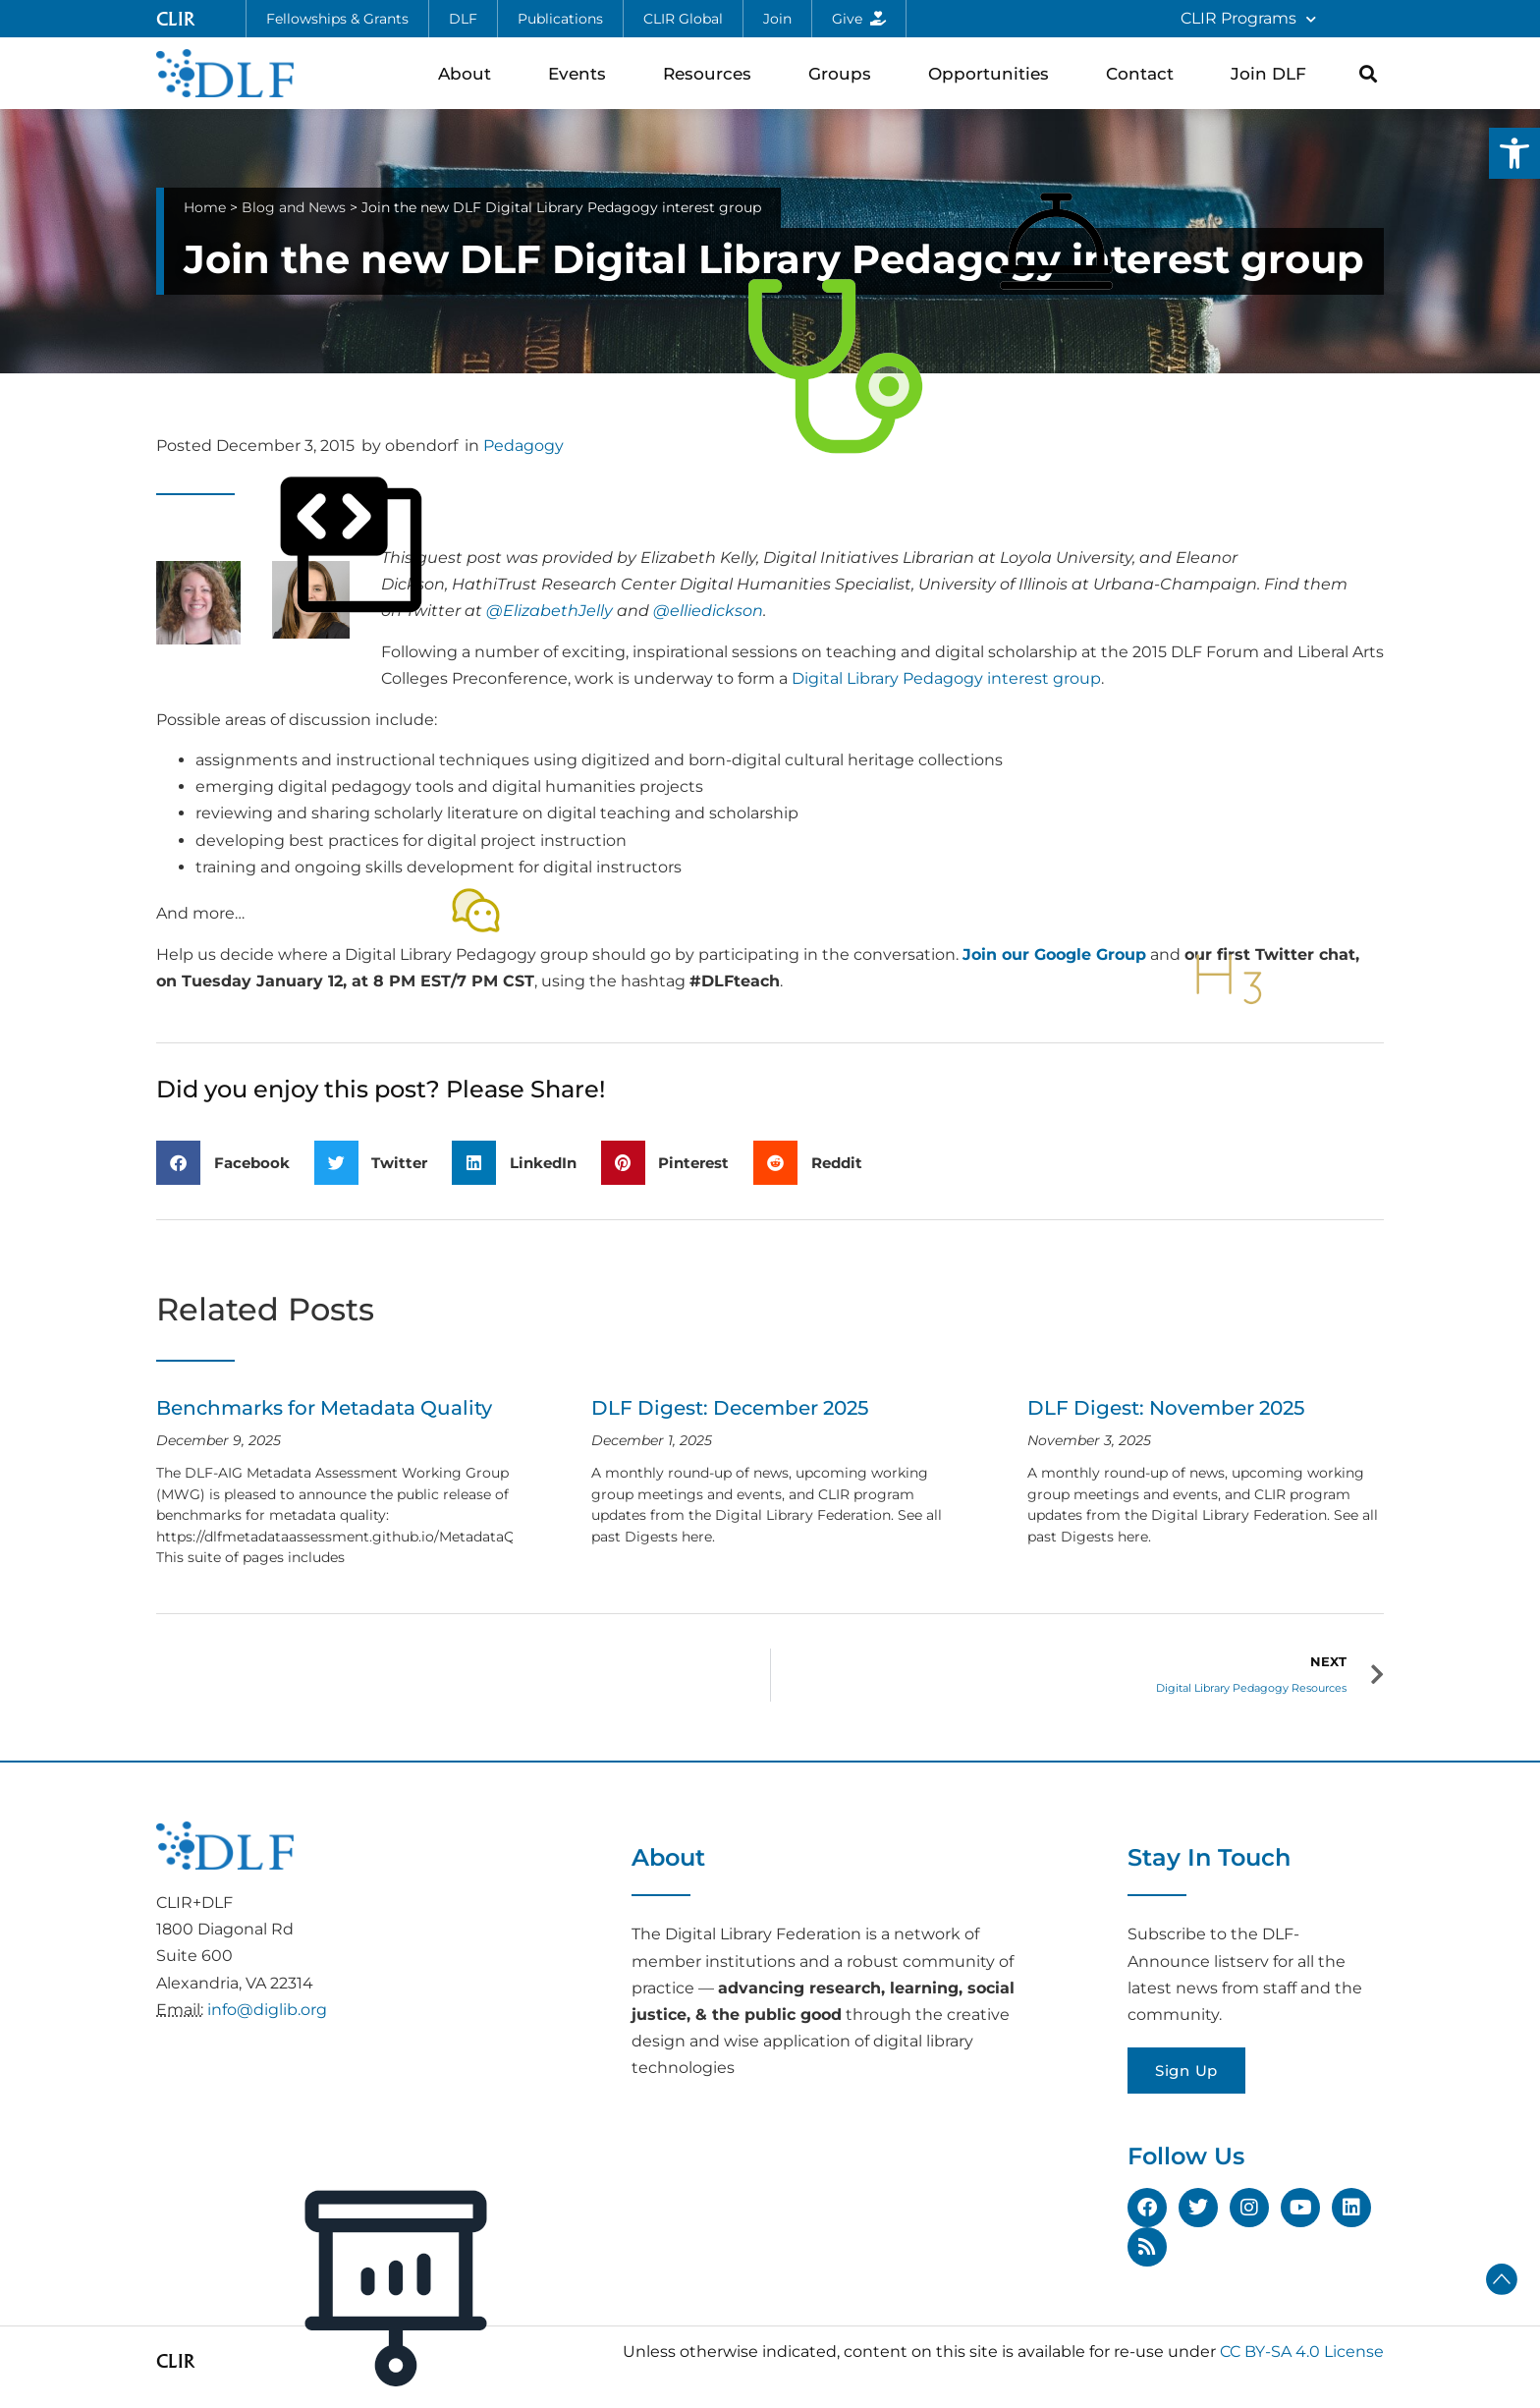 The image size is (1540, 2408). I want to click on open wechat messaging app, so click(475, 910).